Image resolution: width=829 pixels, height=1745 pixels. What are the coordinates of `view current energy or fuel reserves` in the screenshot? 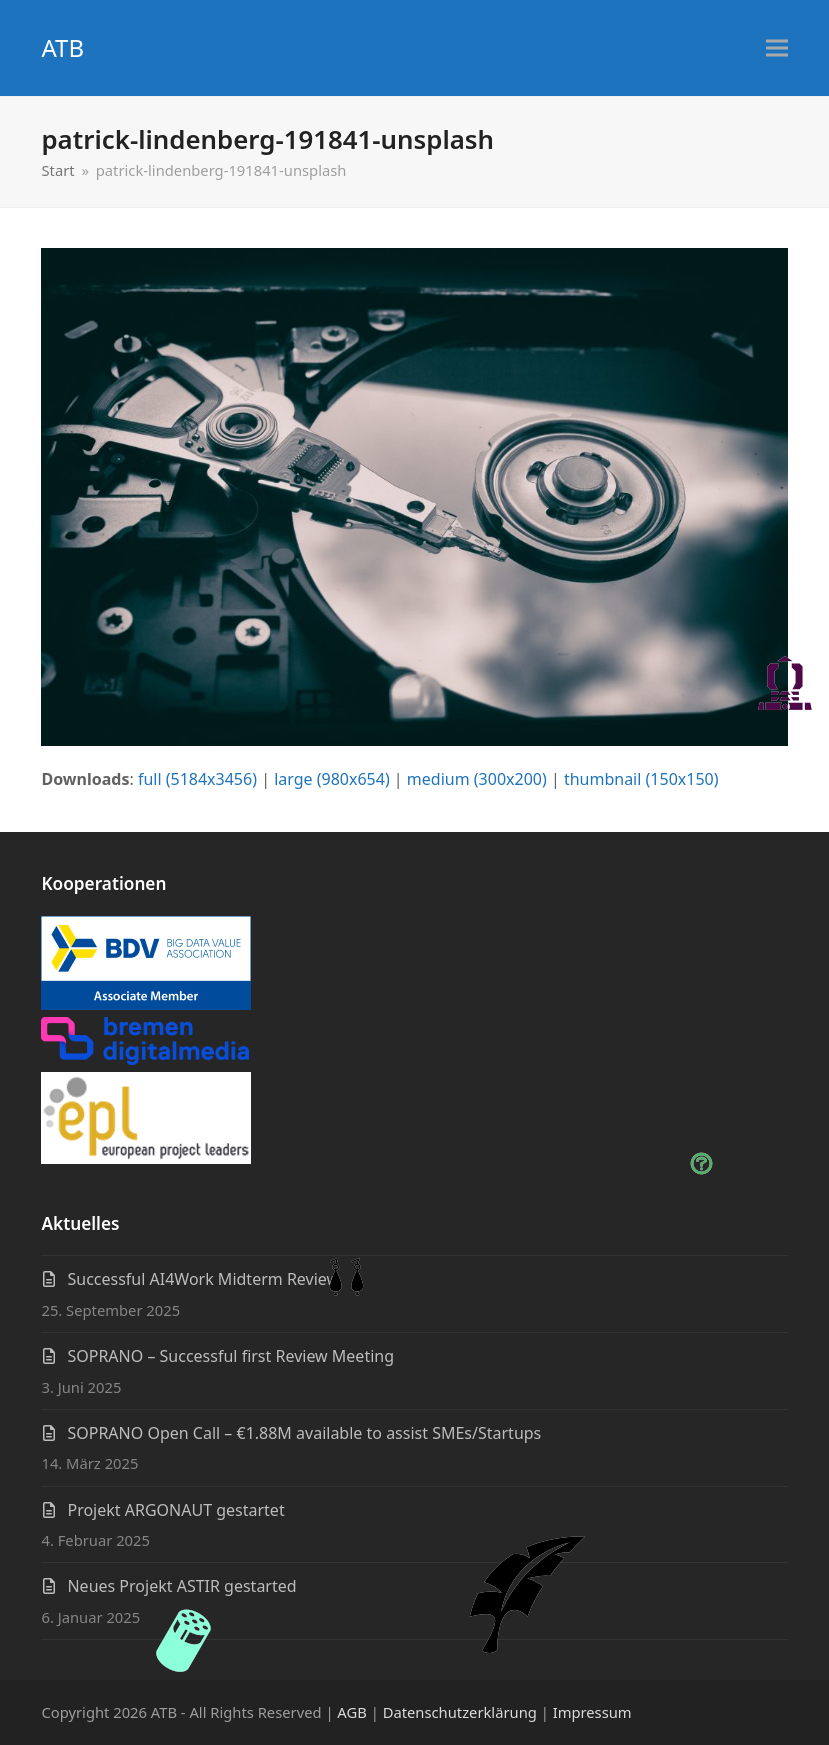 It's located at (785, 683).